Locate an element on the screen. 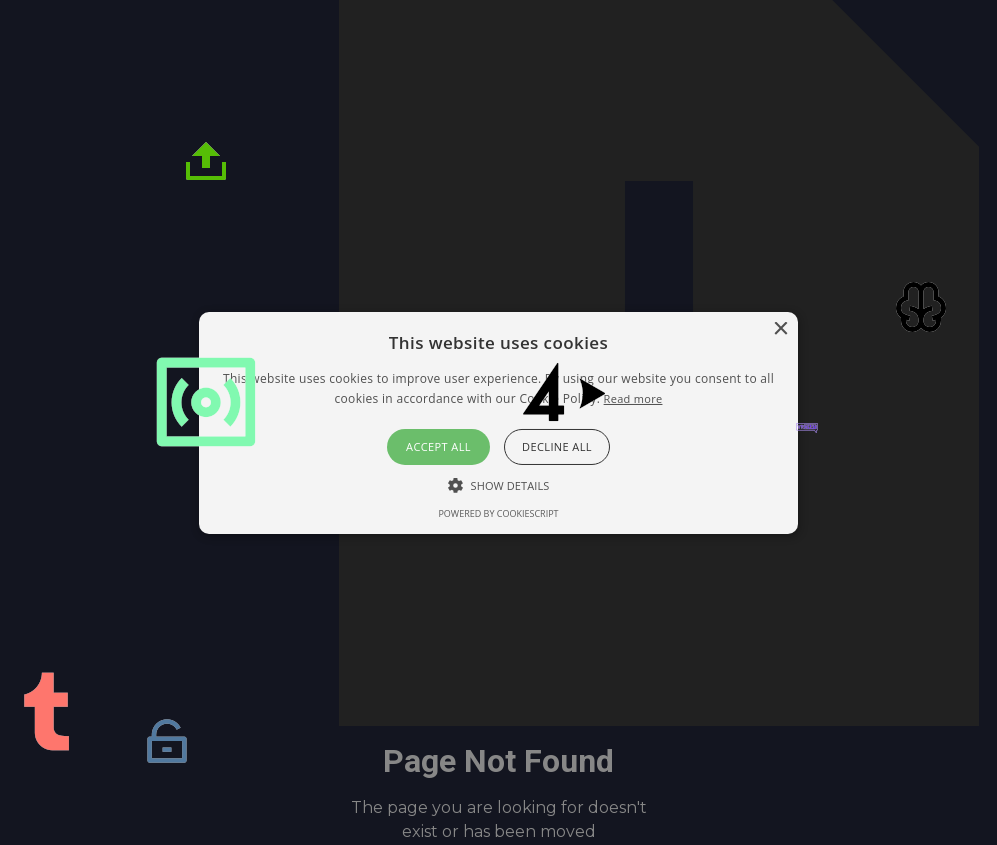  open Tumblr app is located at coordinates (46, 711).